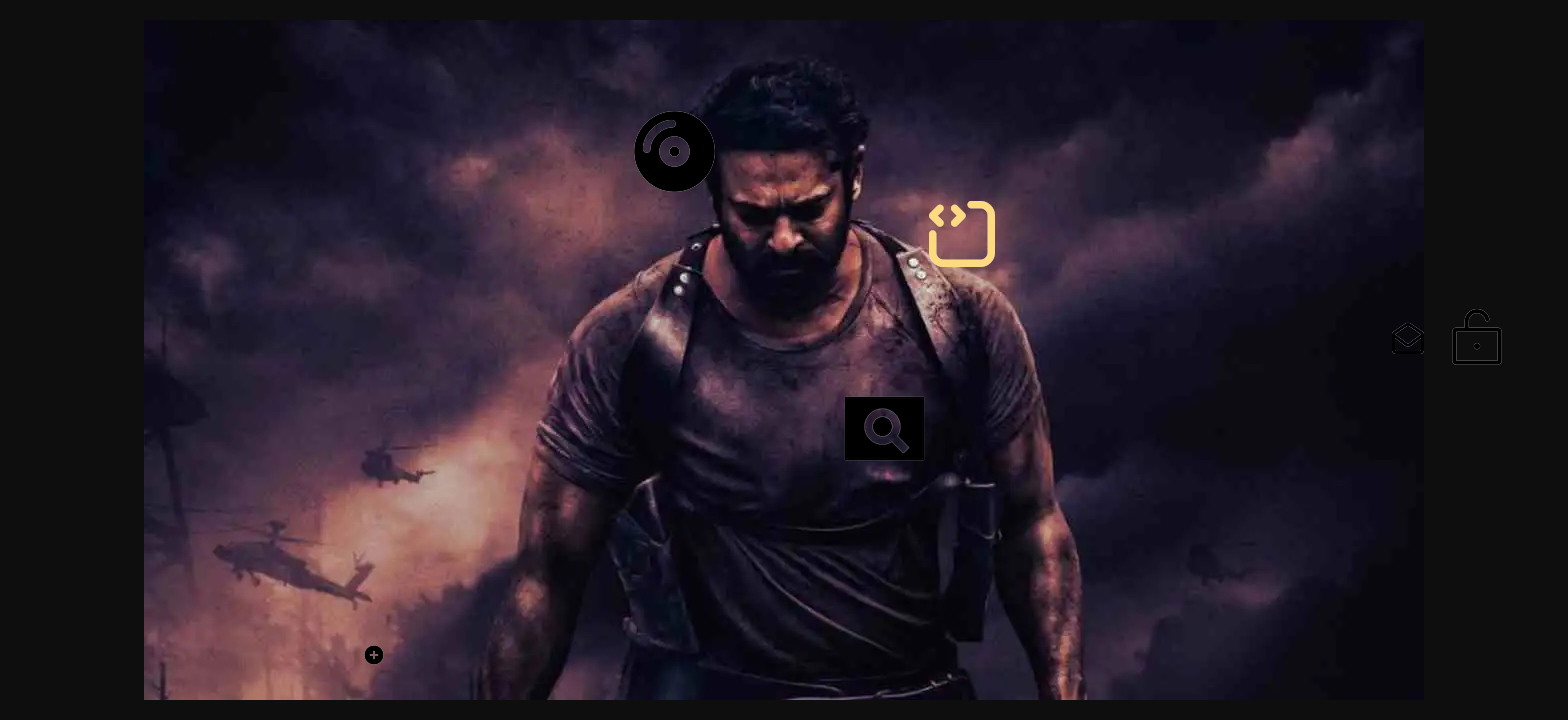  What do you see at coordinates (884, 428) in the screenshot?
I see `search within the current page` at bounding box center [884, 428].